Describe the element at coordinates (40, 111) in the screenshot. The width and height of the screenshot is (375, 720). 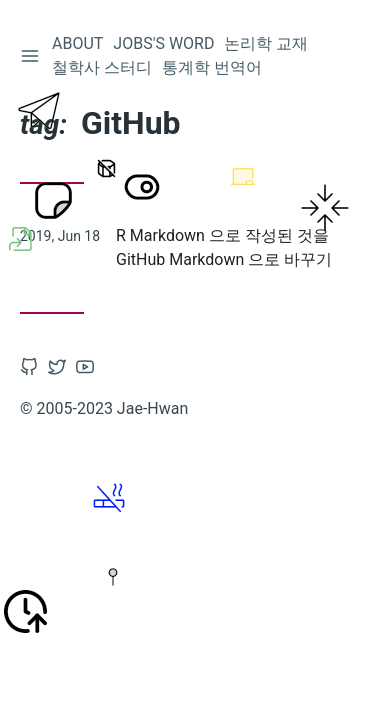
I see `open Telegram app` at that location.